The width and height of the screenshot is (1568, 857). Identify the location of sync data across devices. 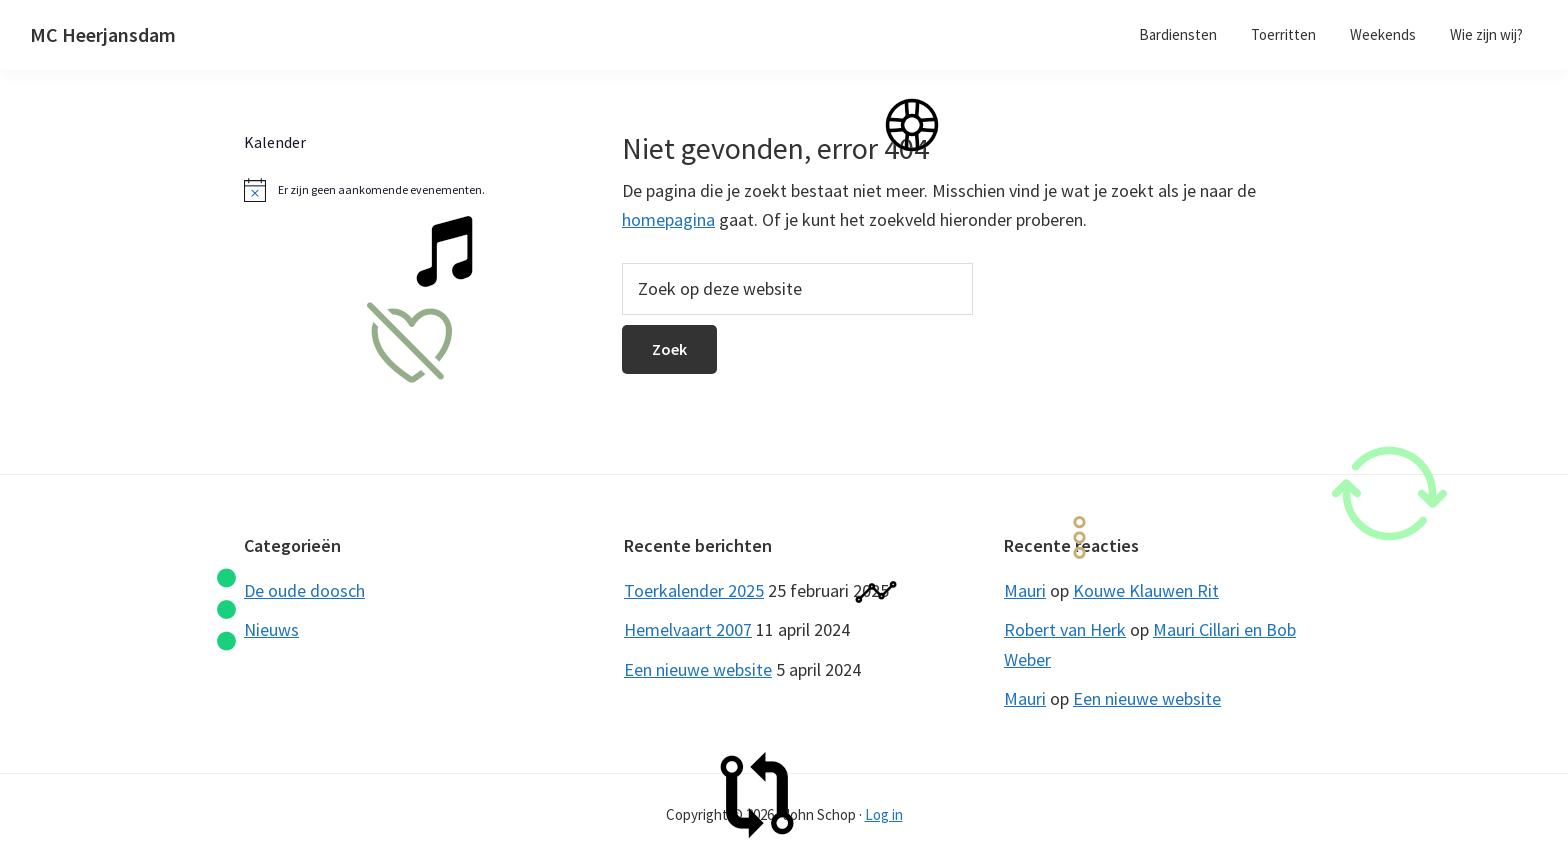
(1389, 493).